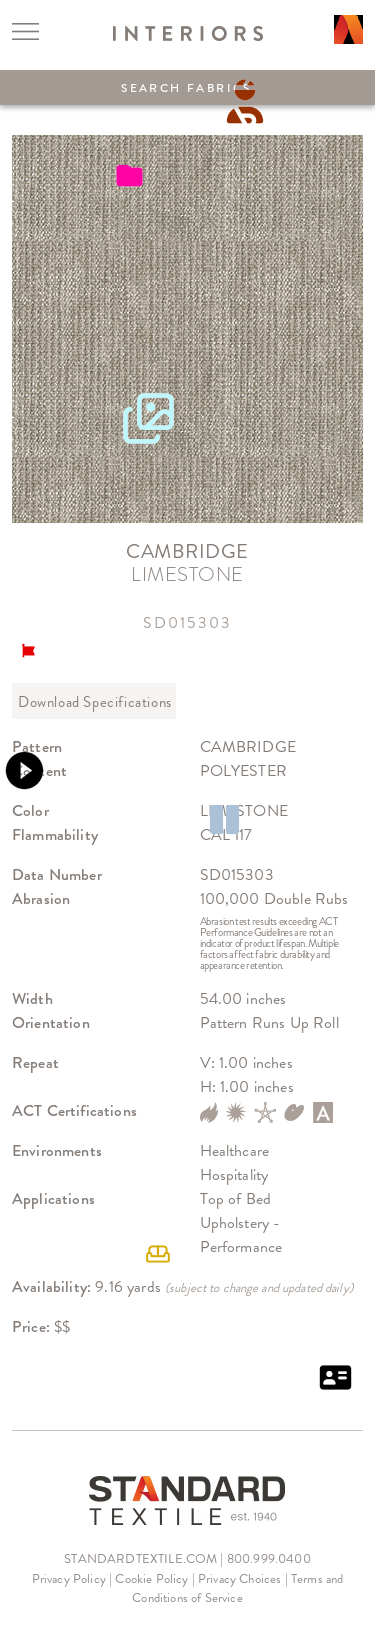 This screenshot has width=375, height=1637. I want to click on view photo gallery, so click(148, 418).